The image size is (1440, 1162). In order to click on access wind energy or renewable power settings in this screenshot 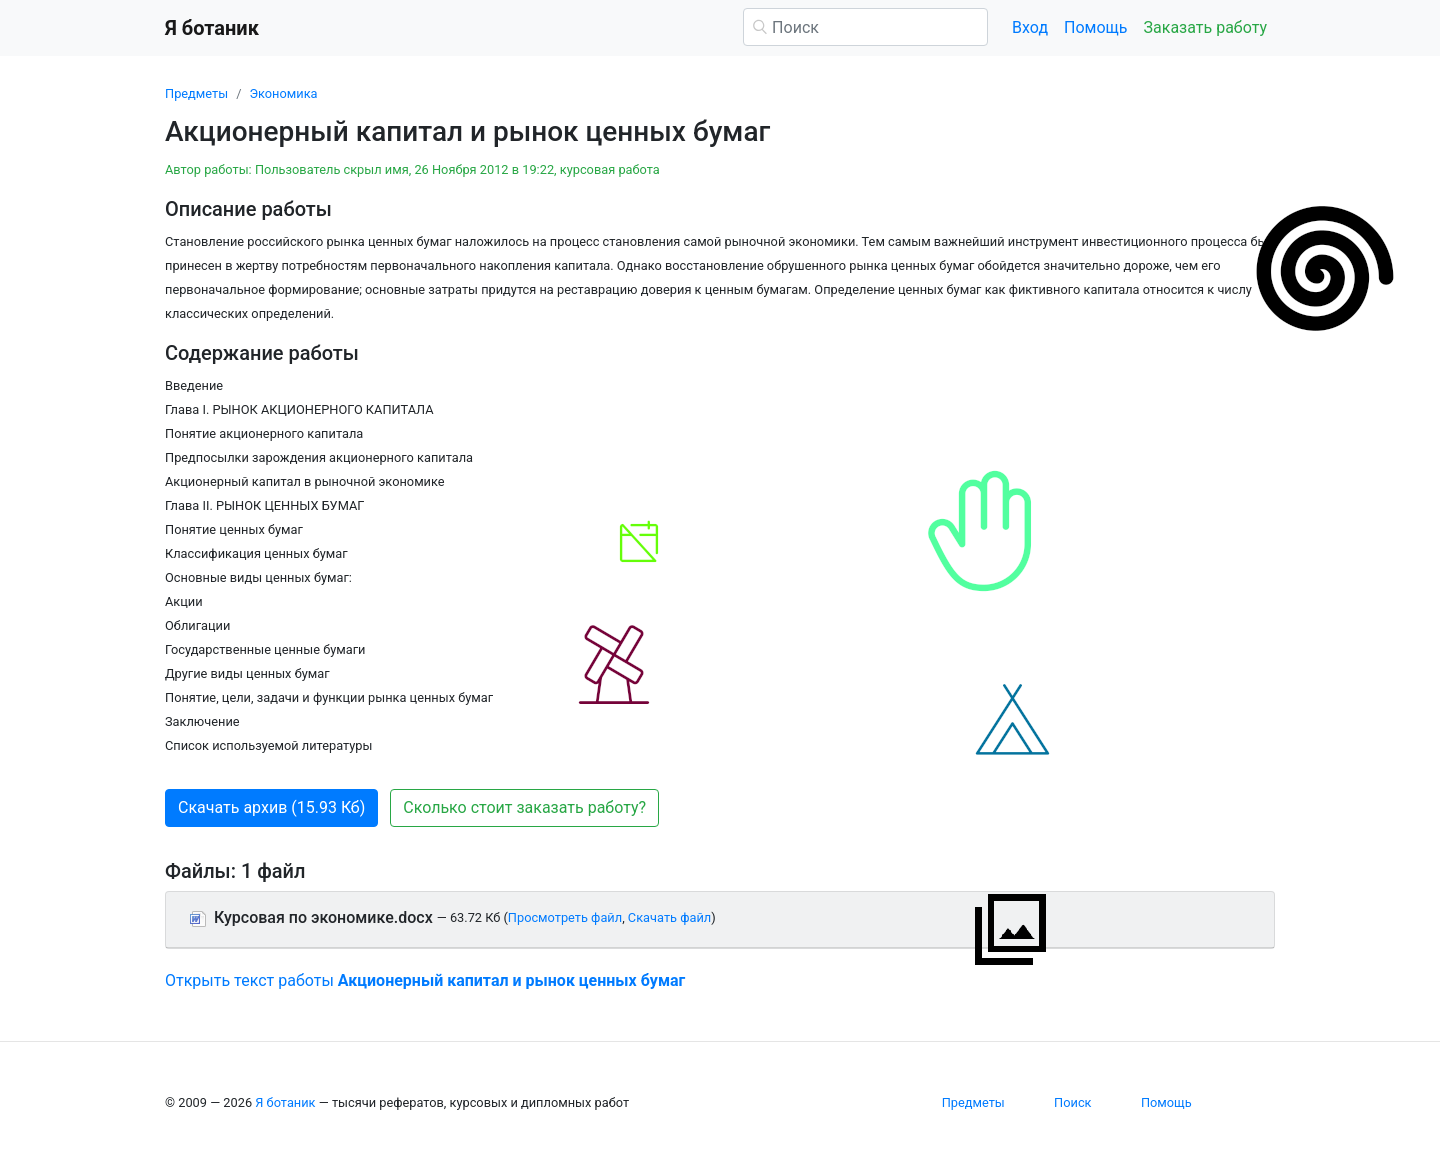, I will do `click(614, 666)`.